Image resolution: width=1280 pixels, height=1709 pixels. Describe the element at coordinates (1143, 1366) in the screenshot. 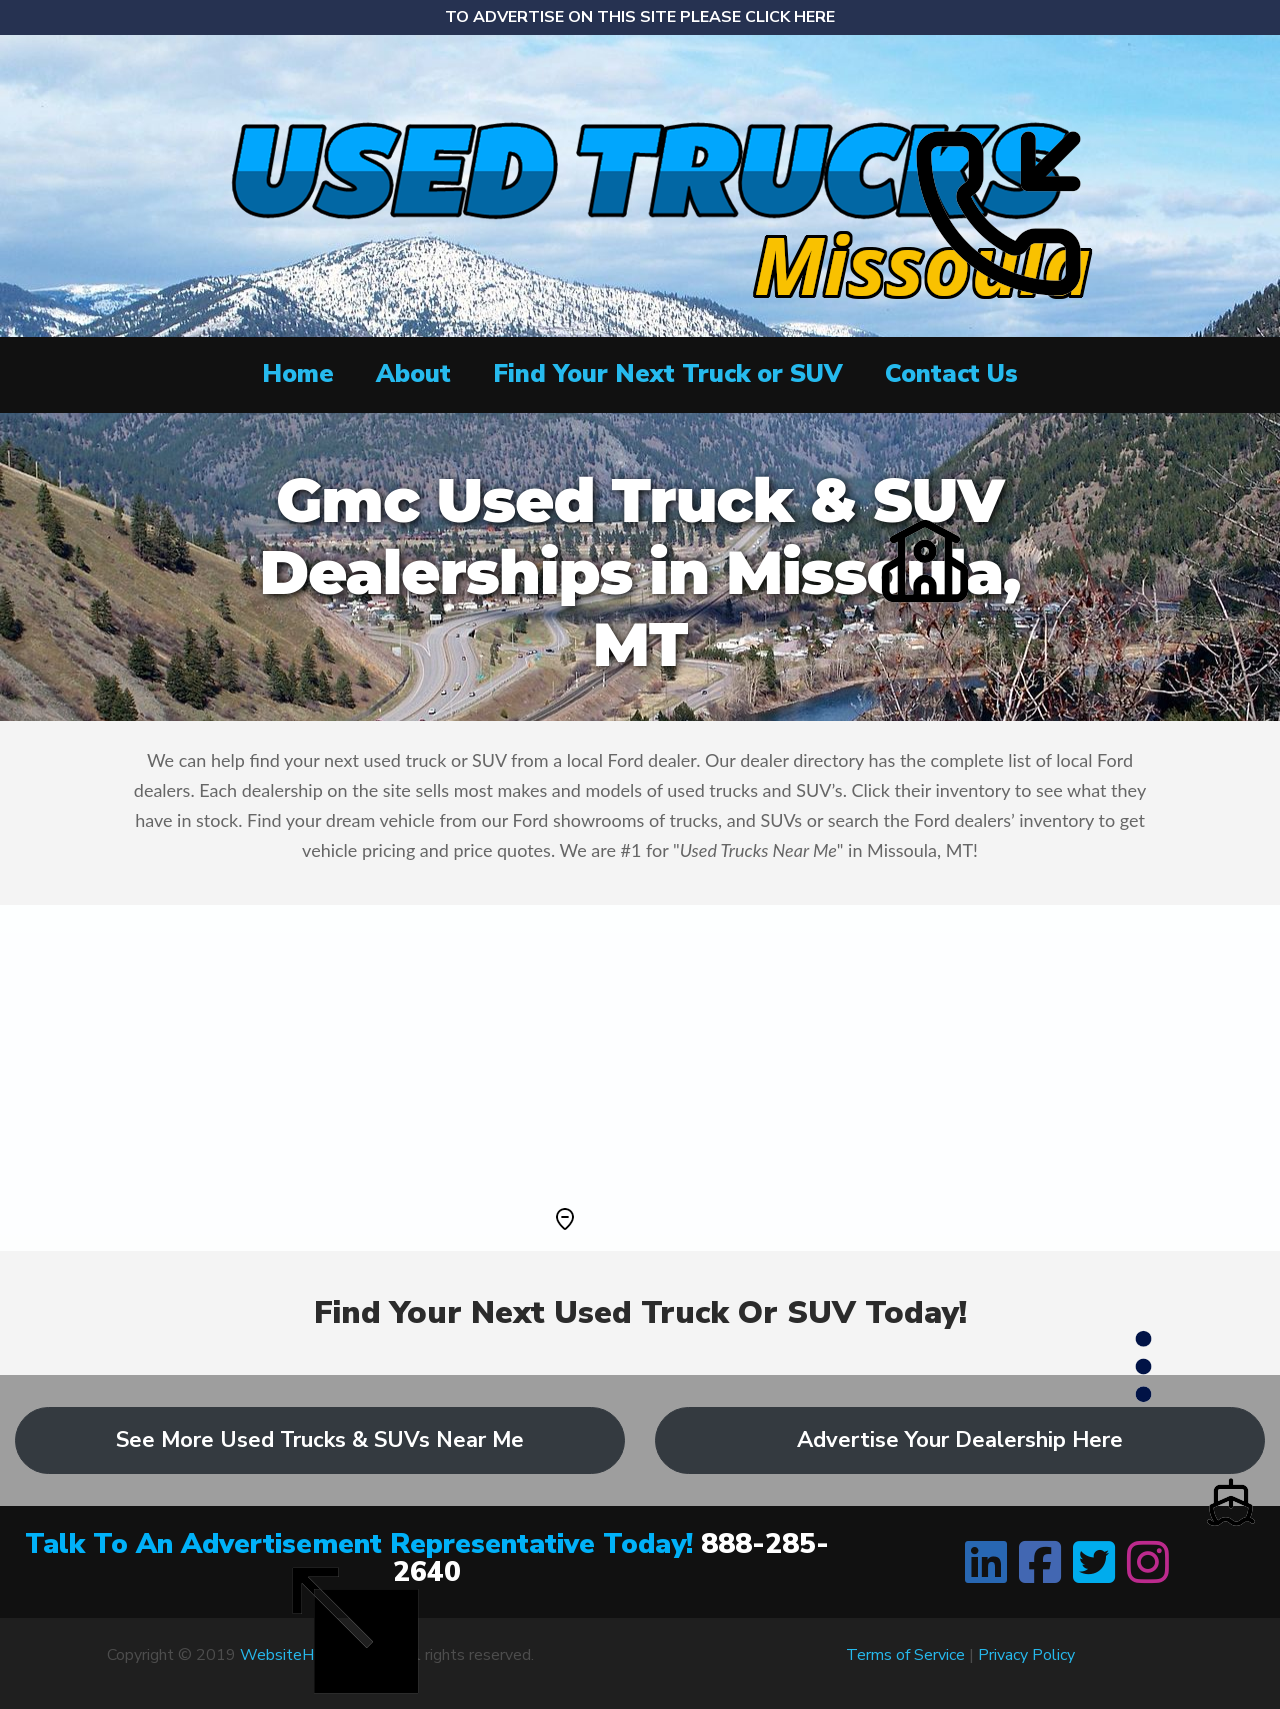

I see `open more options menu` at that location.